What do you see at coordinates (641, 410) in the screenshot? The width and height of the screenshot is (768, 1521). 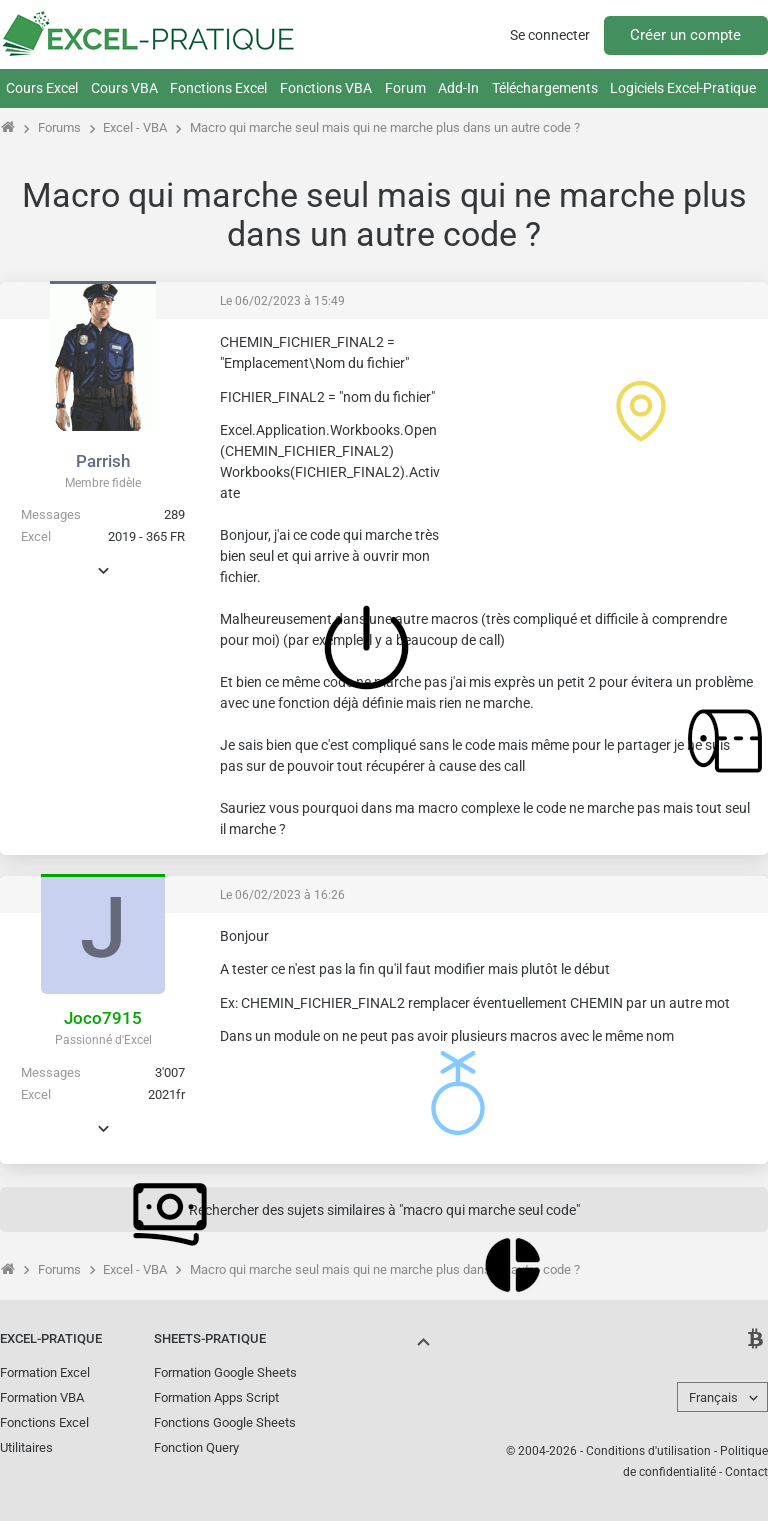 I see `view or set a location on the map` at bounding box center [641, 410].